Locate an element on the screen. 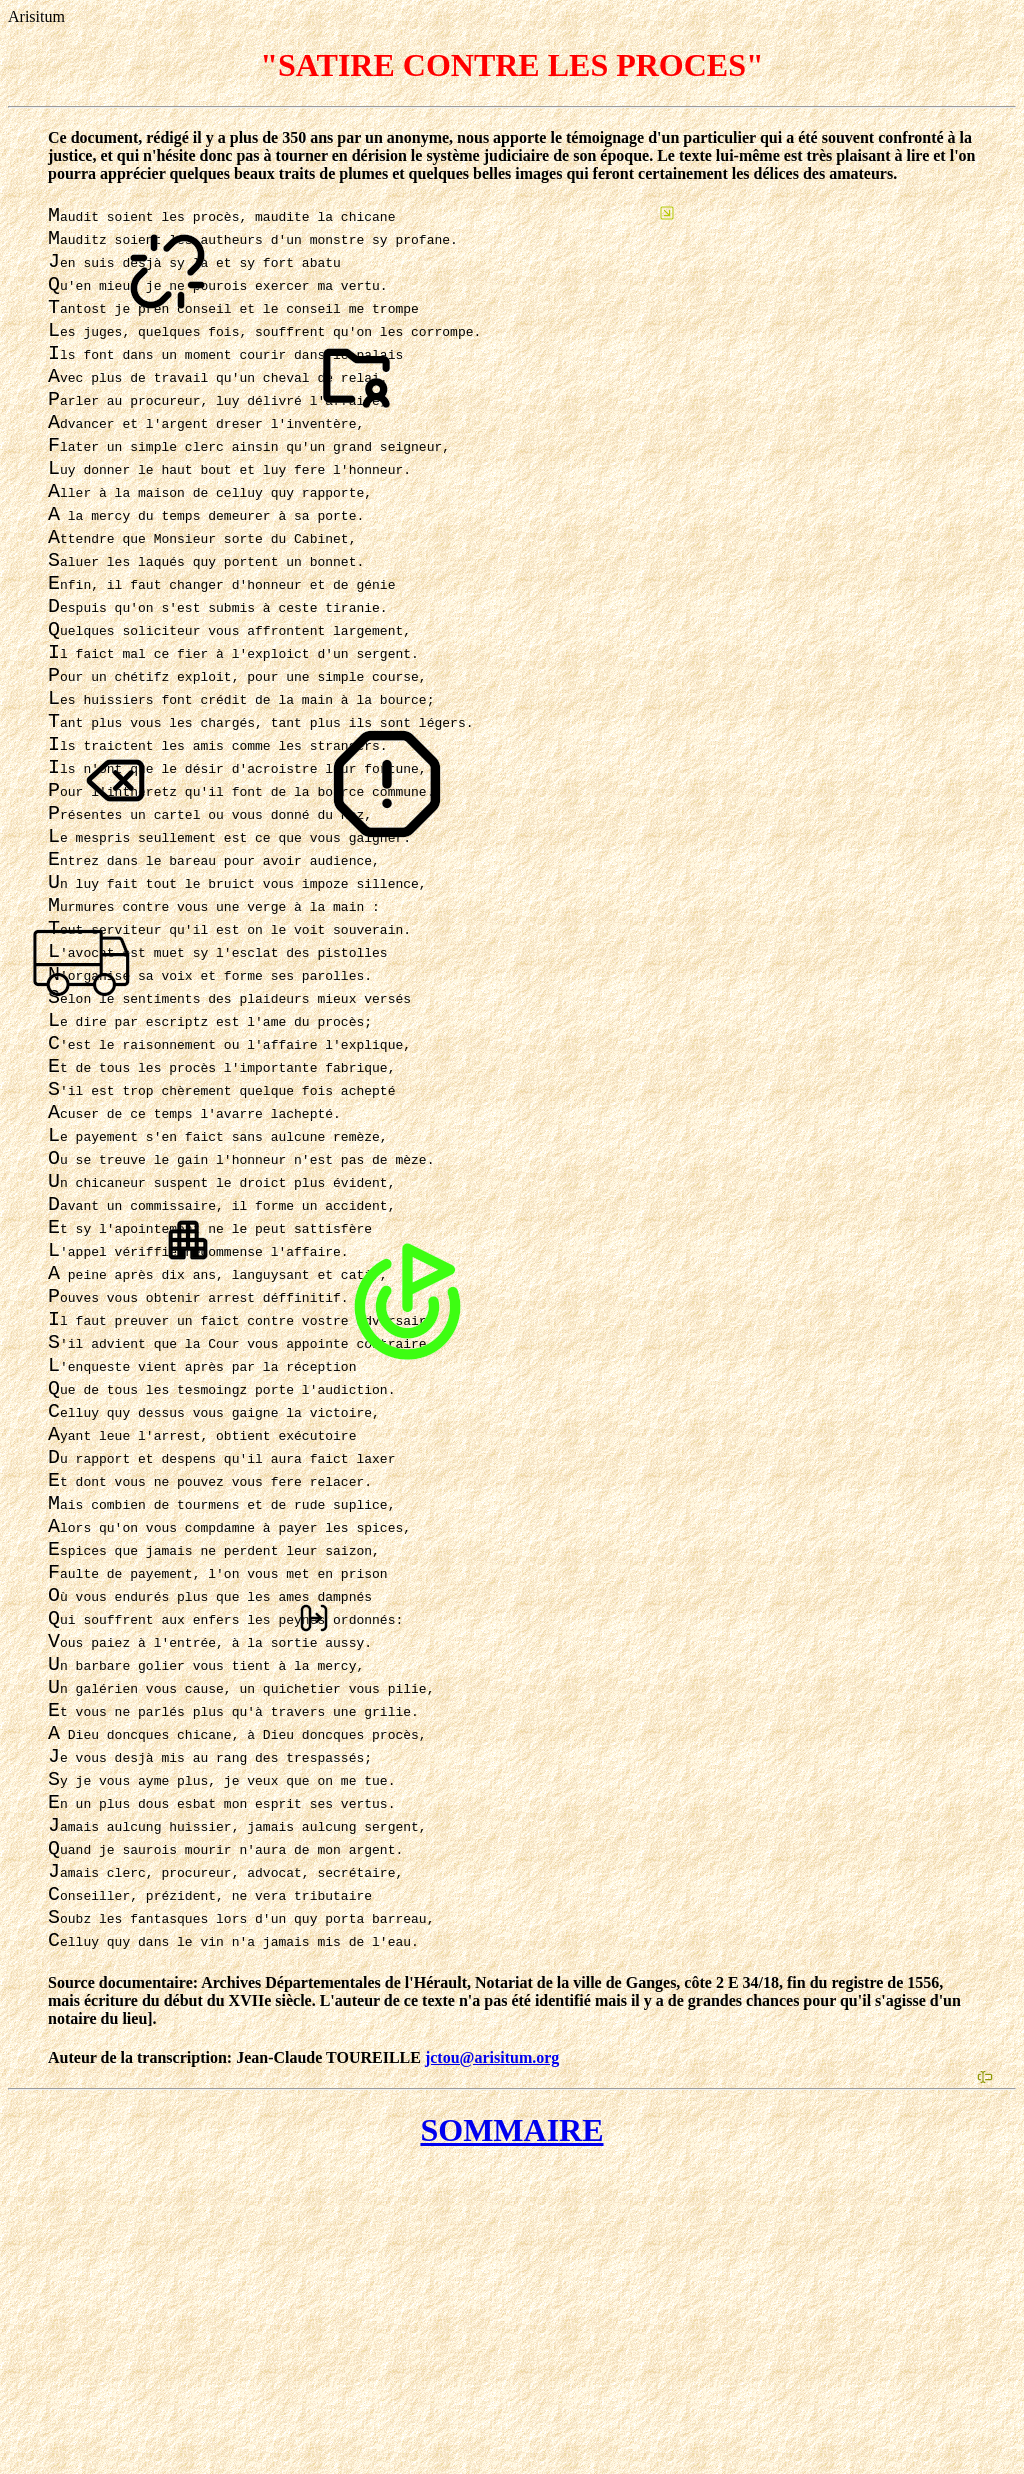 The height and width of the screenshot is (2474, 1024). tap to enter text in this field is located at coordinates (985, 2077).